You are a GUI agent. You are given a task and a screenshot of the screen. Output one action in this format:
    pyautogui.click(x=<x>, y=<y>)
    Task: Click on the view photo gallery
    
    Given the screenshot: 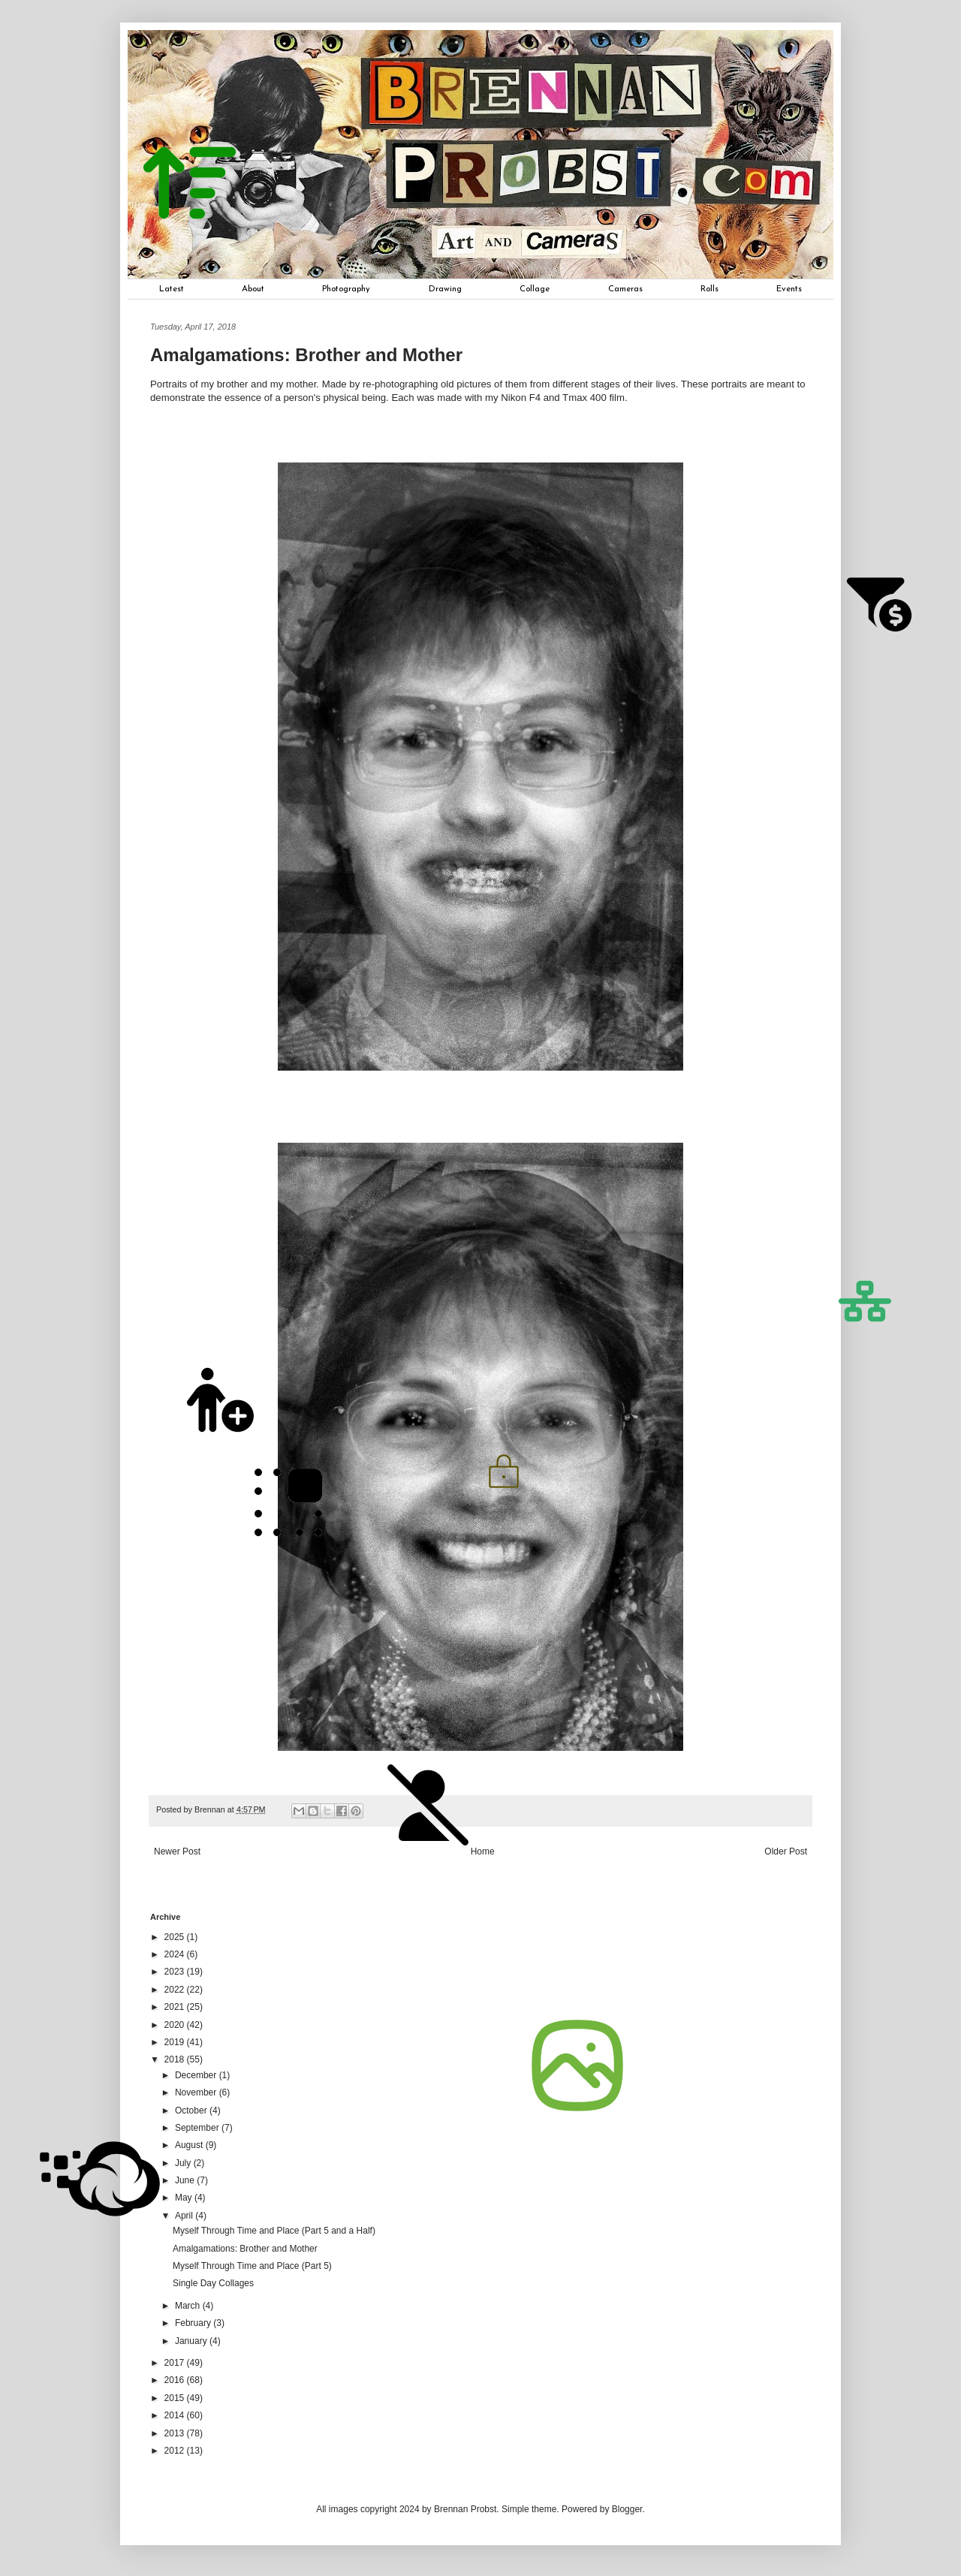 What is the action you would take?
    pyautogui.click(x=577, y=2065)
    